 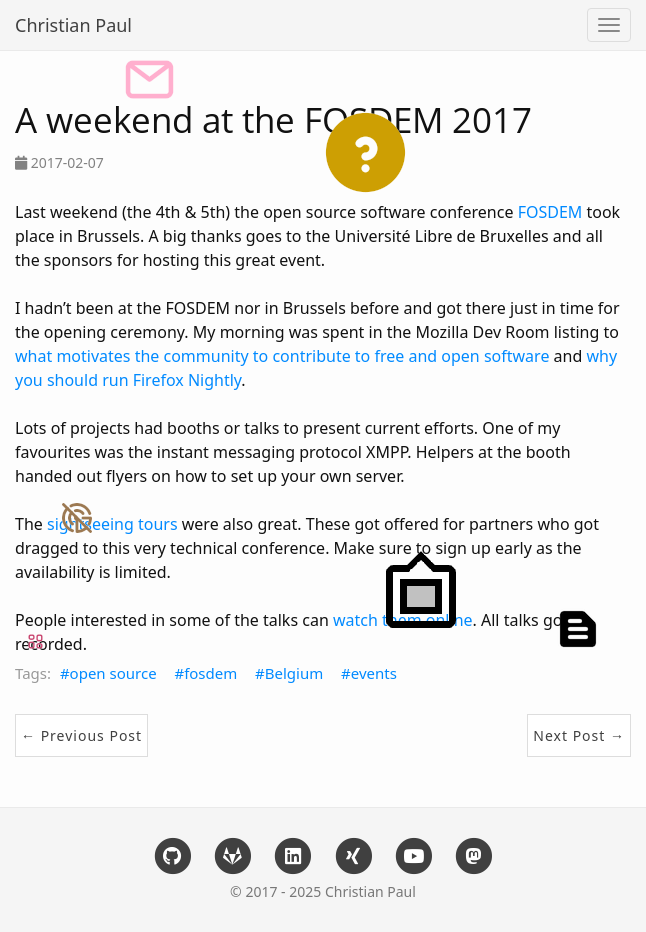 What do you see at coordinates (578, 629) in the screenshot?
I see `view text snippet or document preview` at bounding box center [578, 629].